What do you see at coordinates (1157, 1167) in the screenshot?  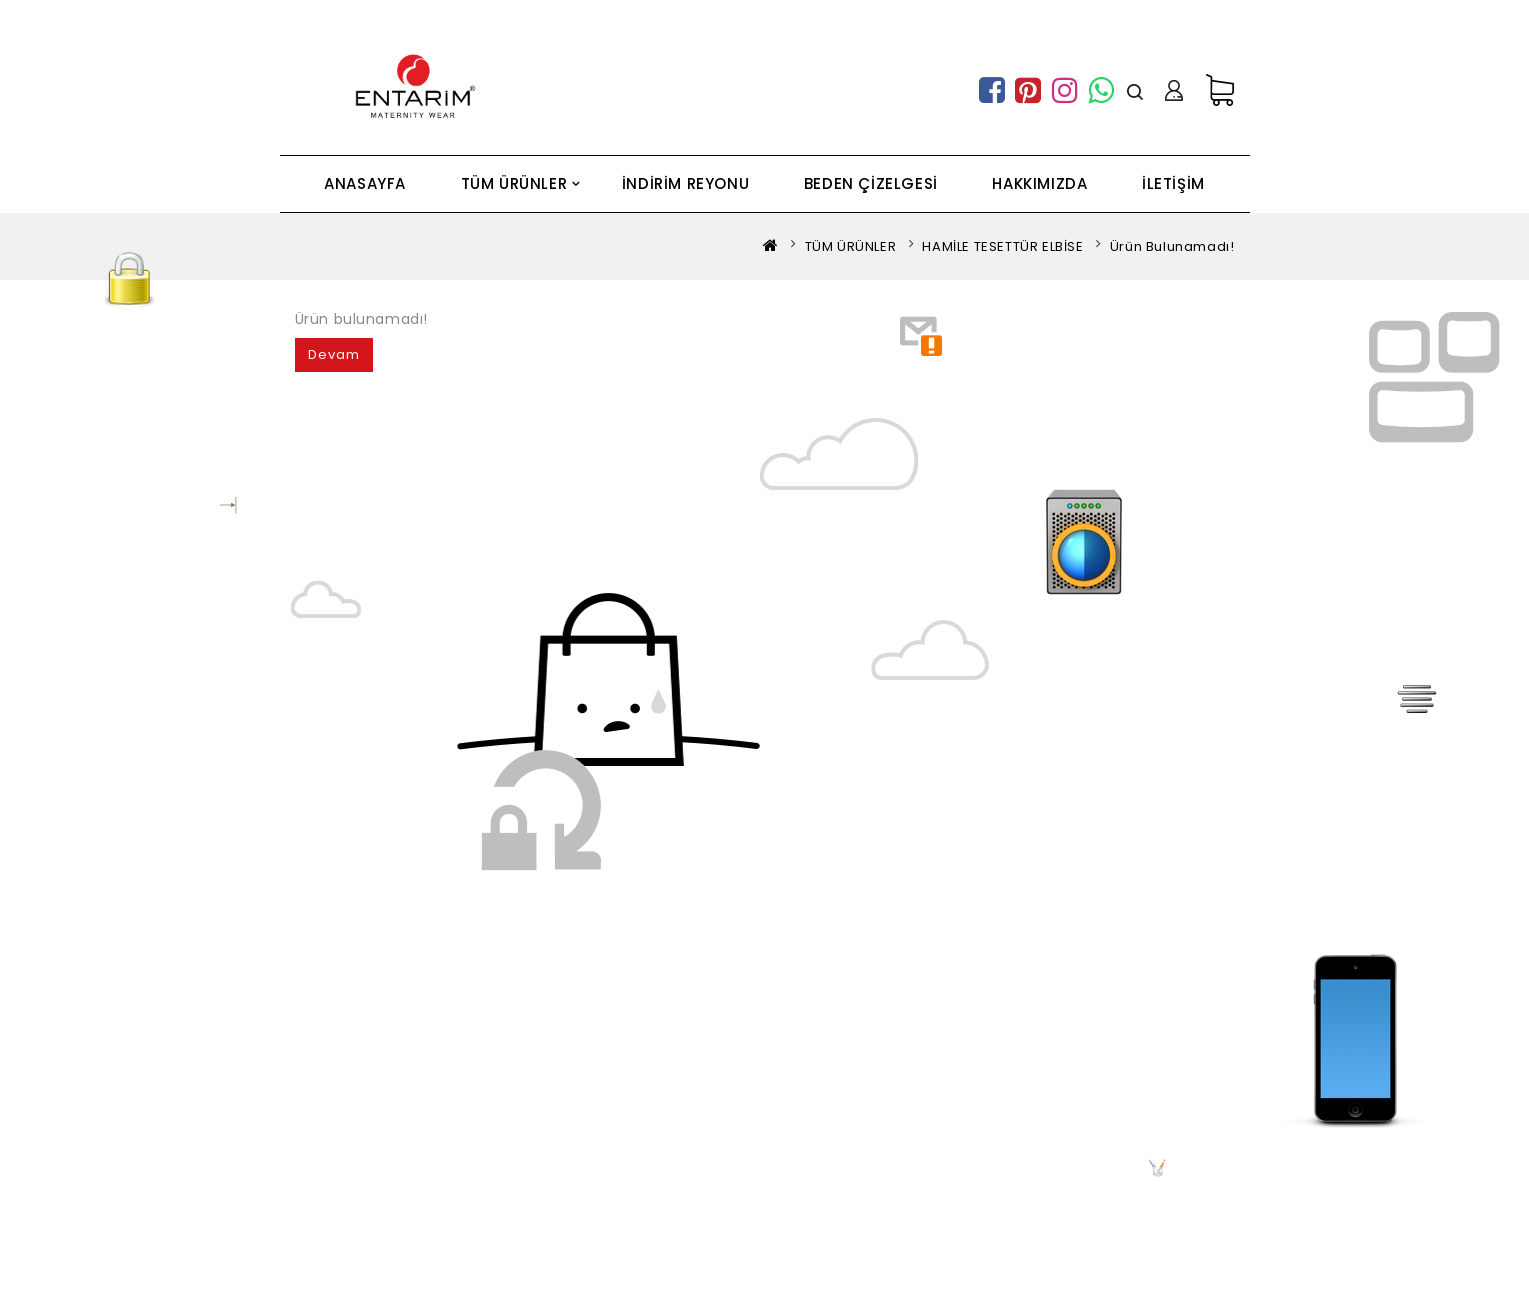 I see `access office and productivity applications` at bounding box center [1157, 1167].